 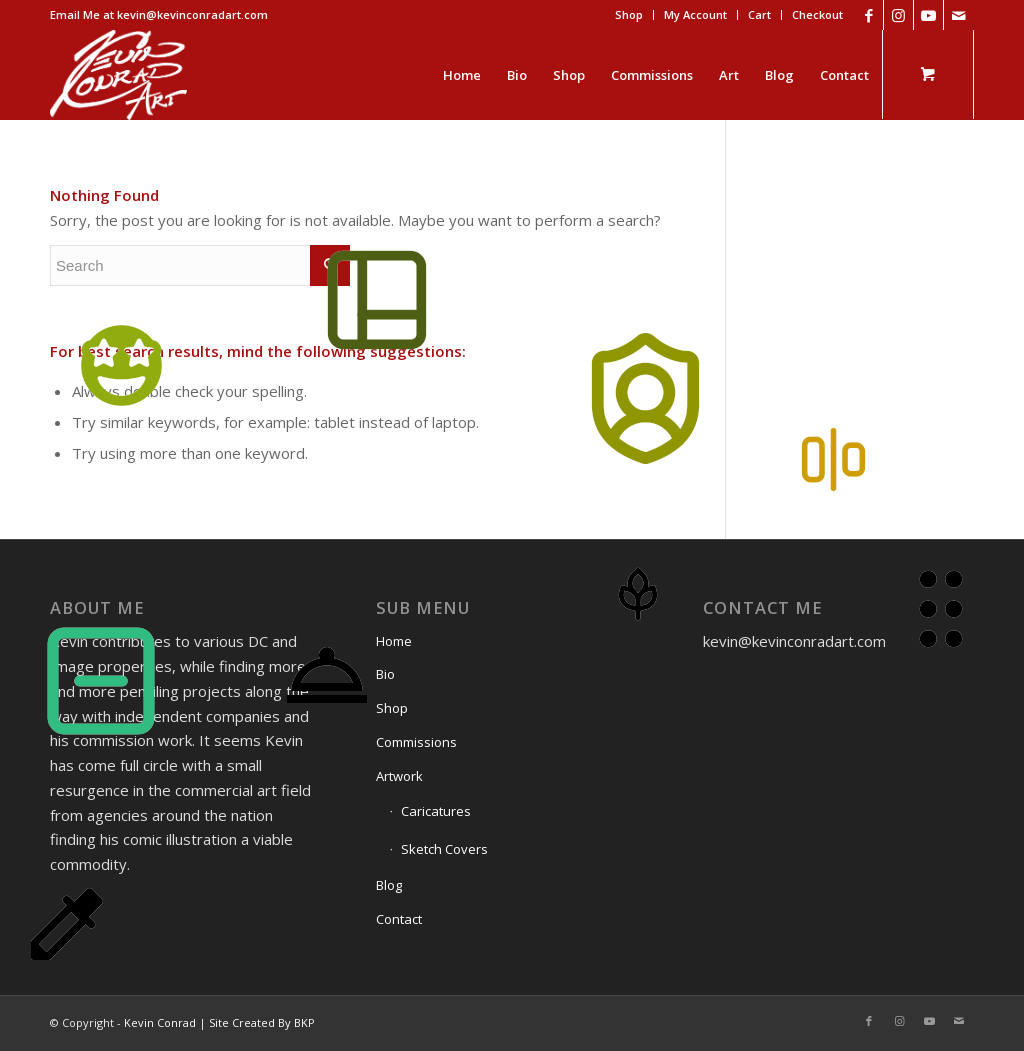 What do you see at coordinates (67, 924) in the screenshot?
I see `pick a color from the canvas` at bounding box center [67, 924].